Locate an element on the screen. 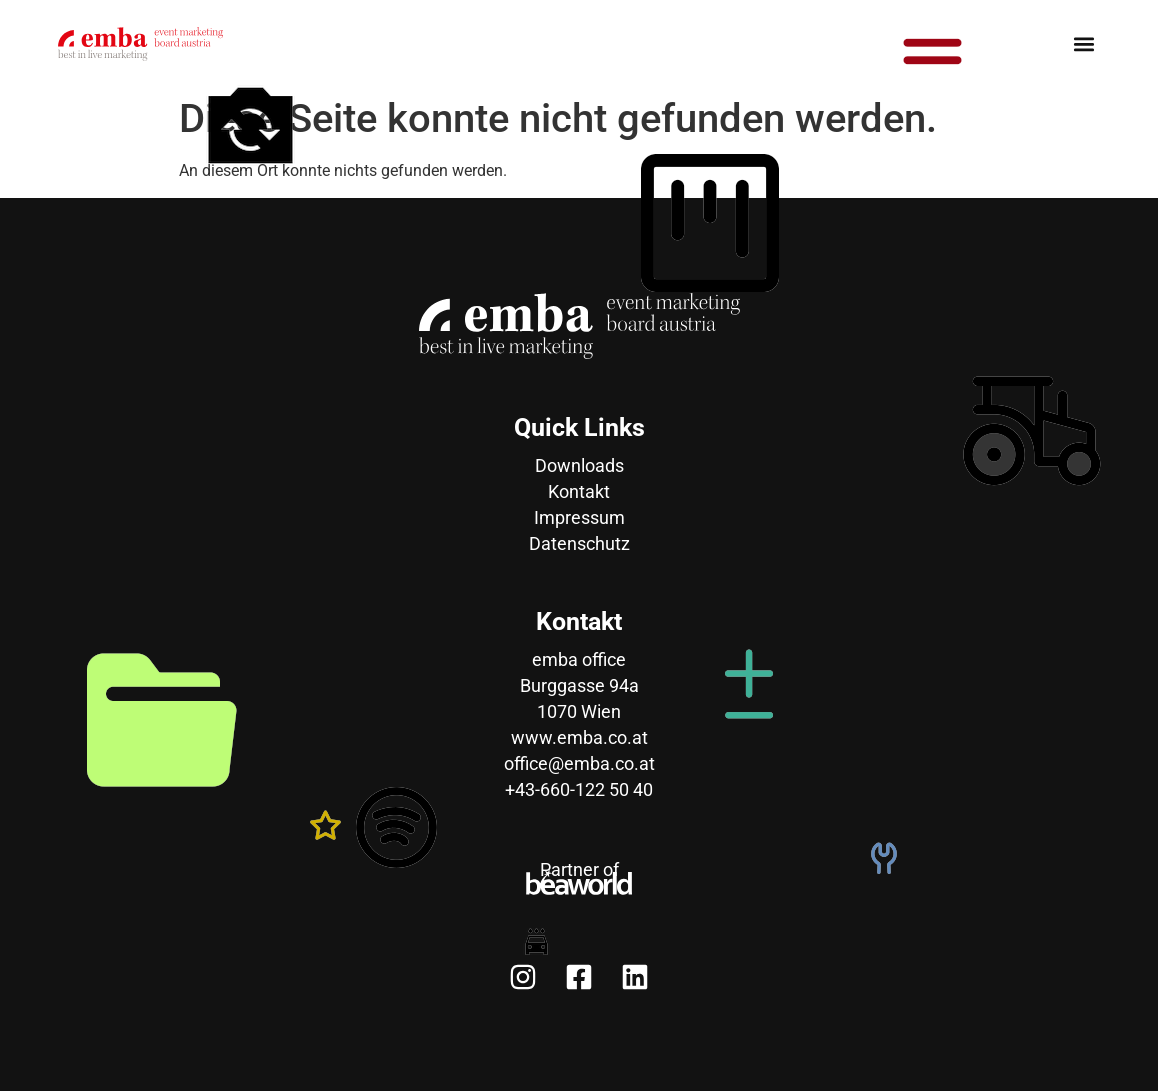  an open folder in a file browser is located at coordinates (163, 720).